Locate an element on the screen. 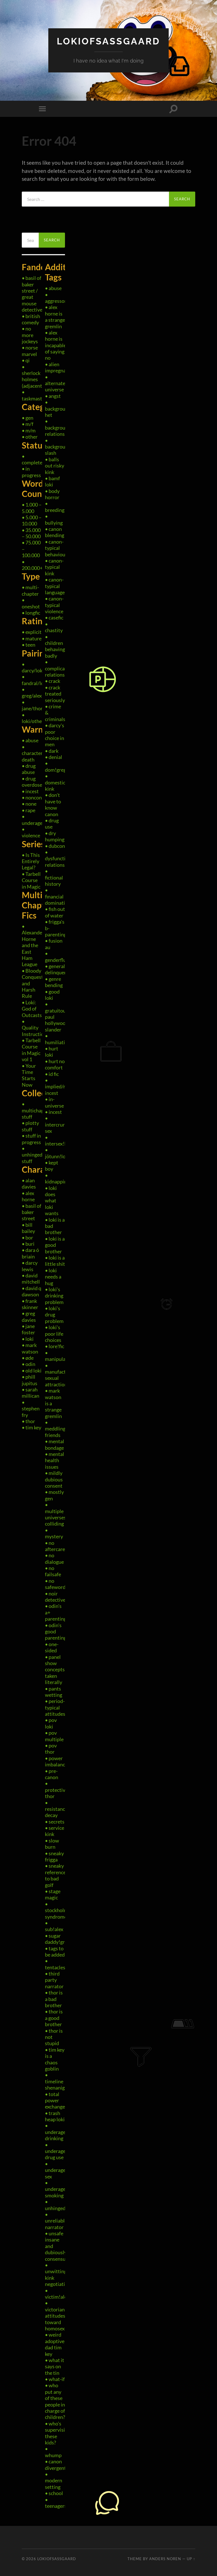 The height and width of the screenshot is (2576, 217). view your inbox is located at coordinates (179, 66).